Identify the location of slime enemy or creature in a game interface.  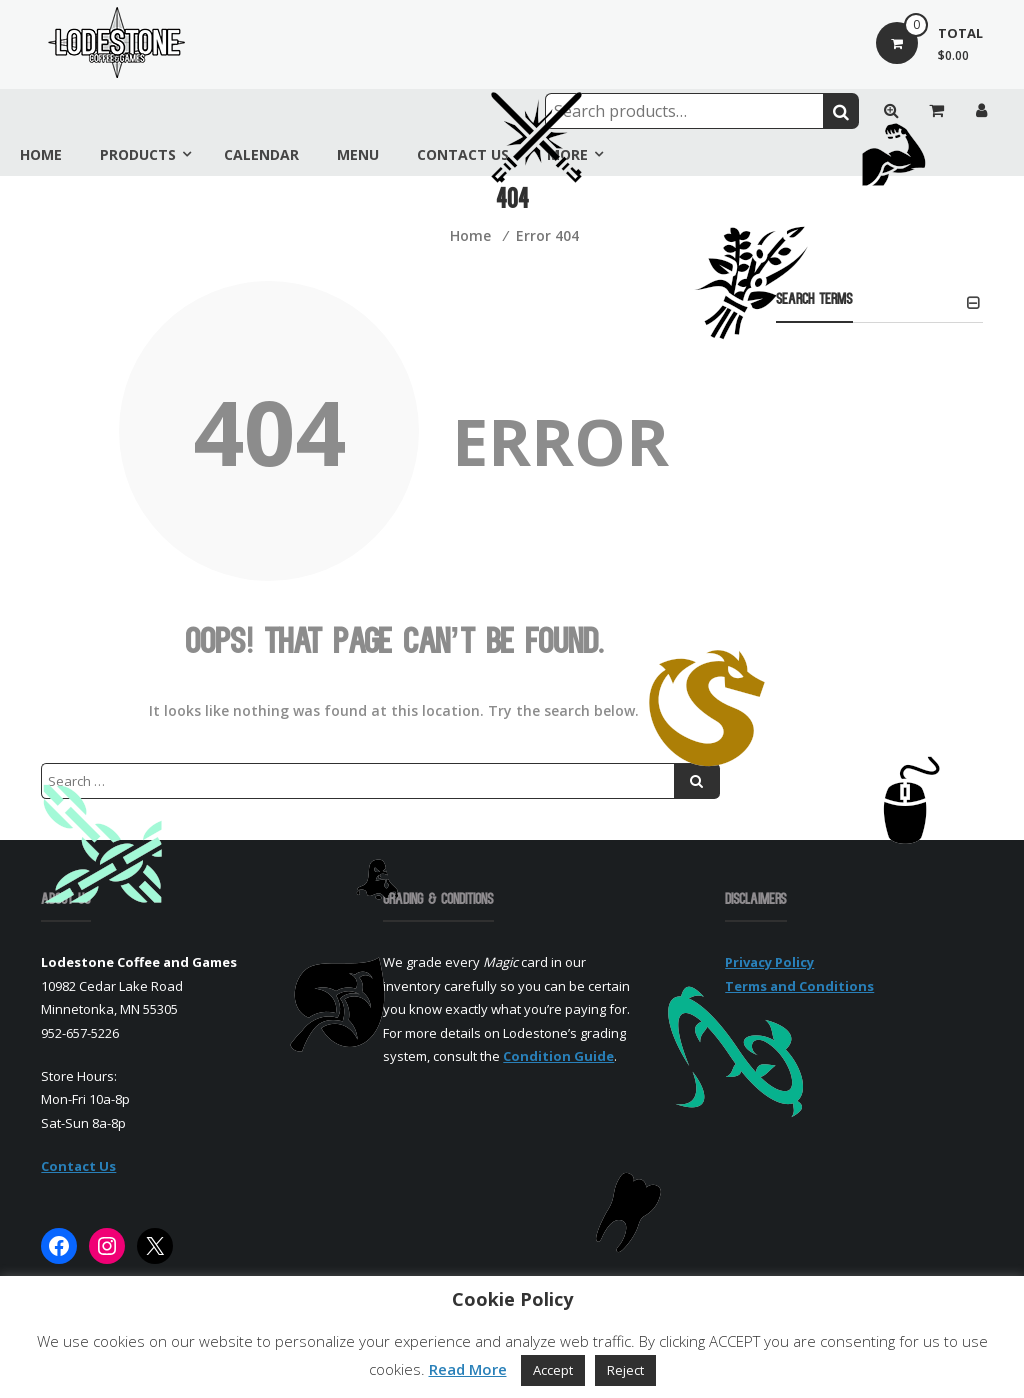
(377, 879).